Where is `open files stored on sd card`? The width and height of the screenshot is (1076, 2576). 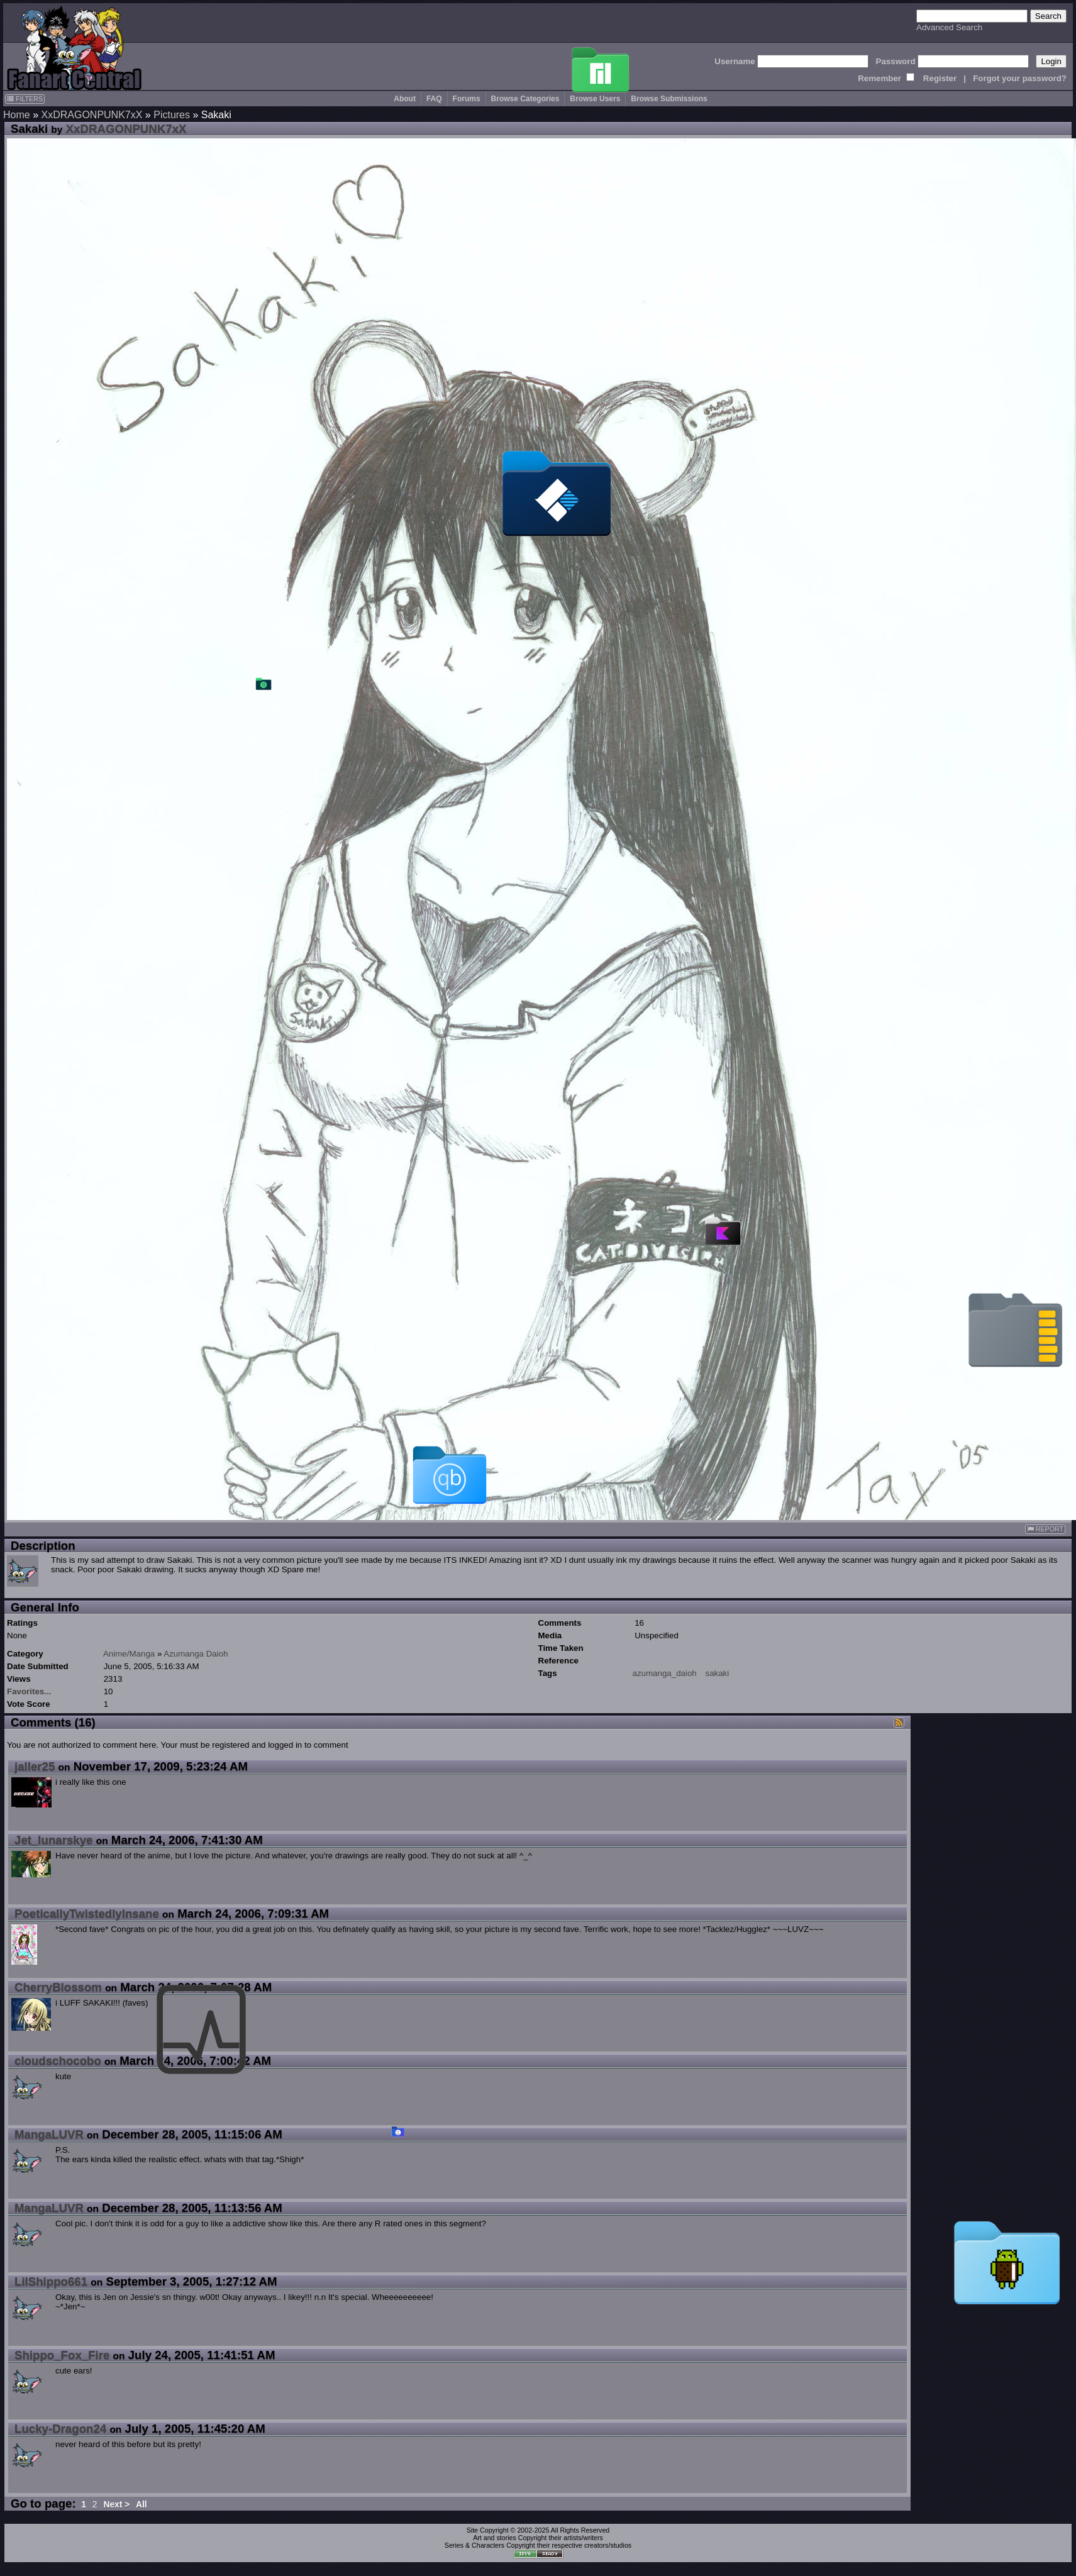
open files stored on sd card is located at coordinates (1015, 1333).